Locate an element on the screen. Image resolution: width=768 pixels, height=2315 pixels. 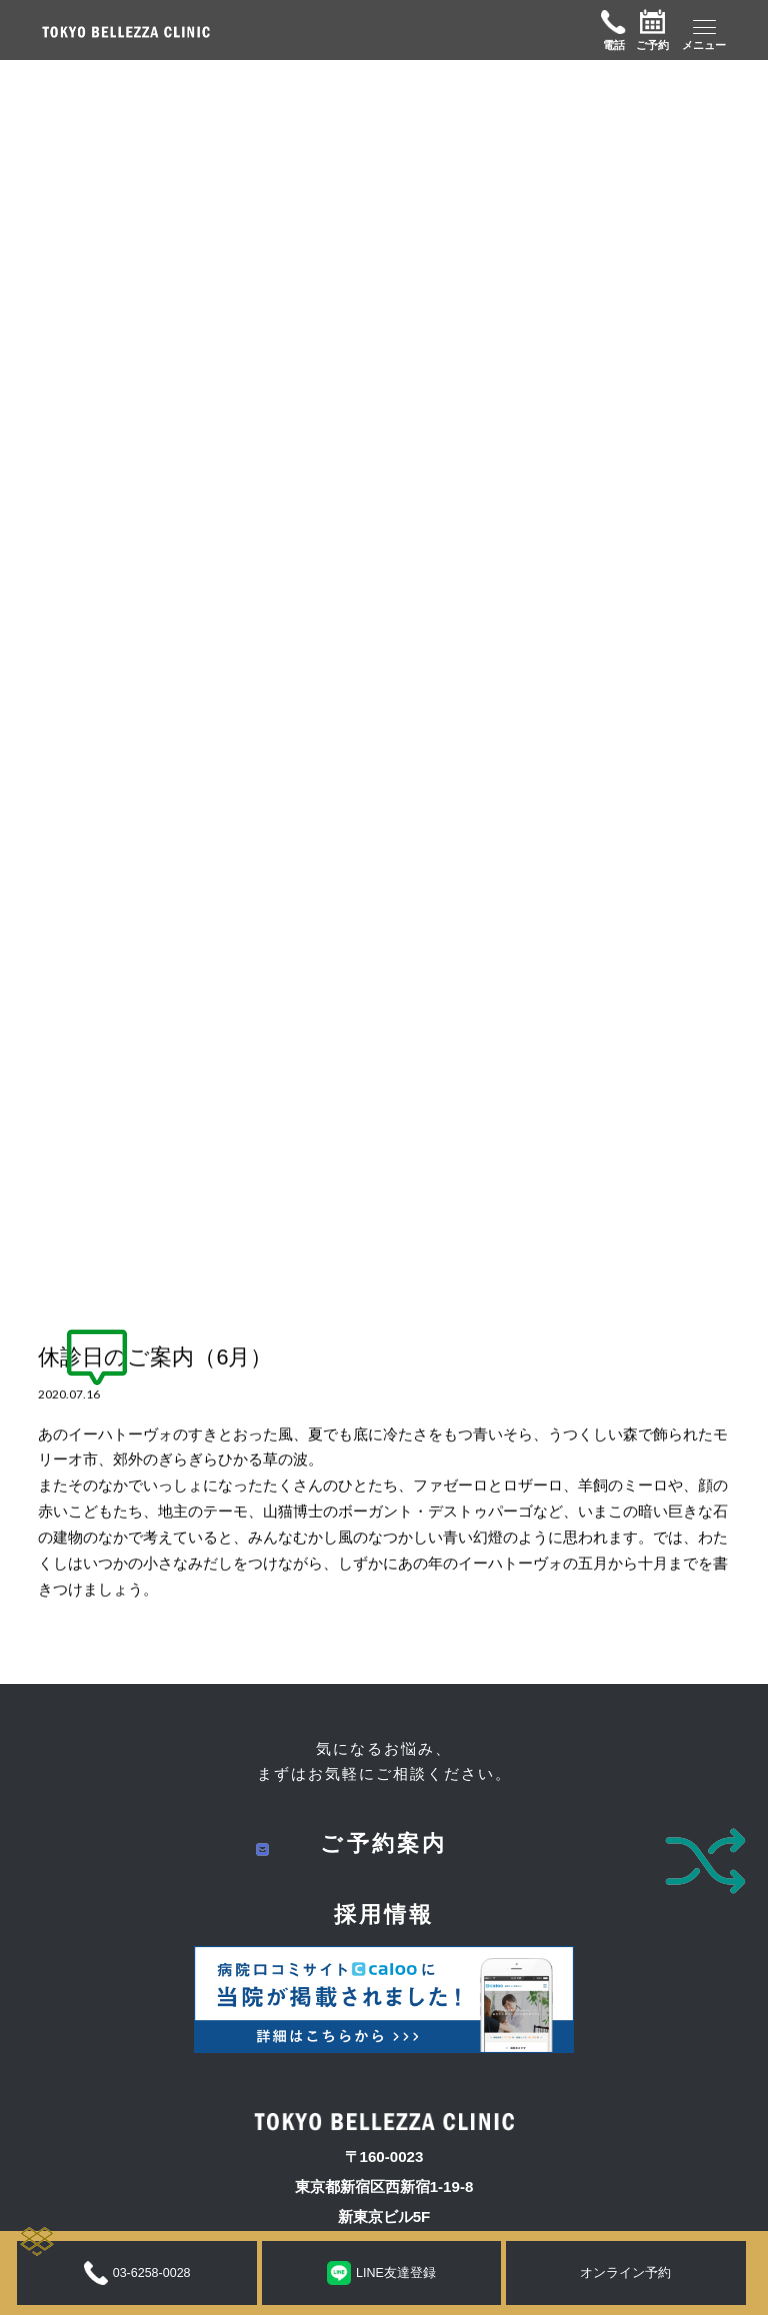
open chat or messaging is located at coordinates (97, 1355).